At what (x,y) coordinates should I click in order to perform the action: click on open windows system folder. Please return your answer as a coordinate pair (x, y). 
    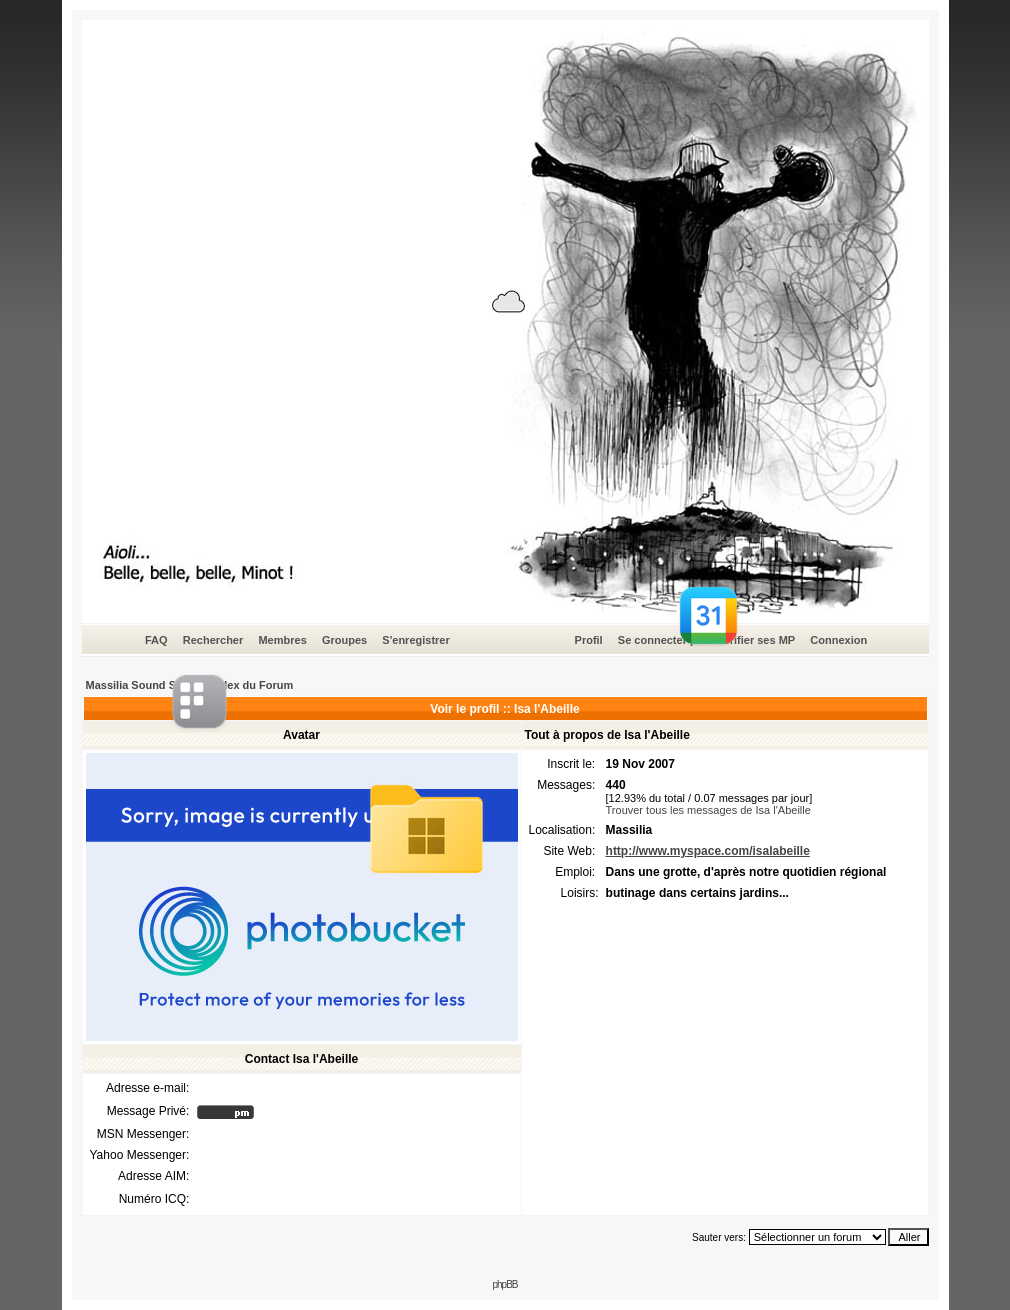
    Looking at the image, I should click on (426, 832).